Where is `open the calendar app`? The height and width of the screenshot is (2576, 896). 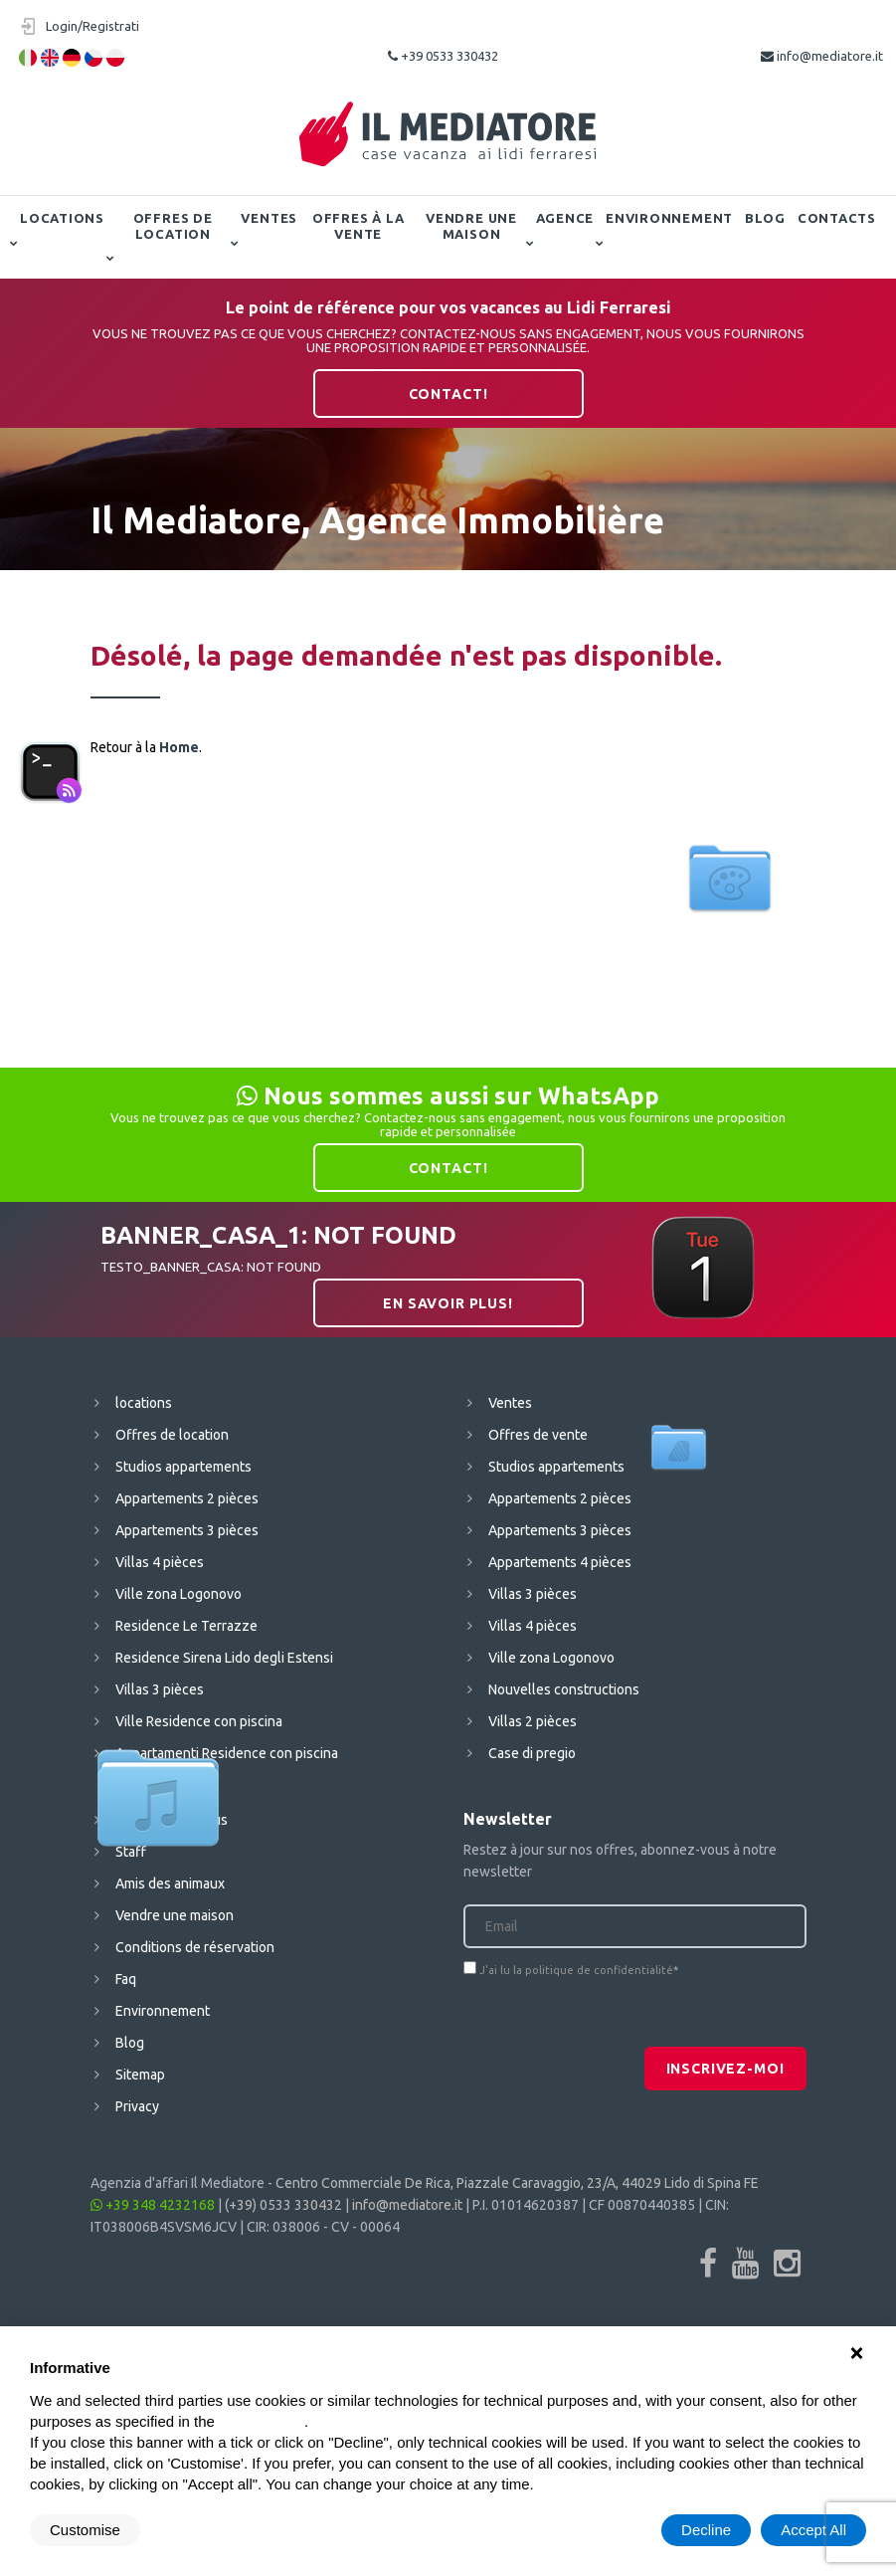
open the calendar app is located at coordinates (703, 1268).